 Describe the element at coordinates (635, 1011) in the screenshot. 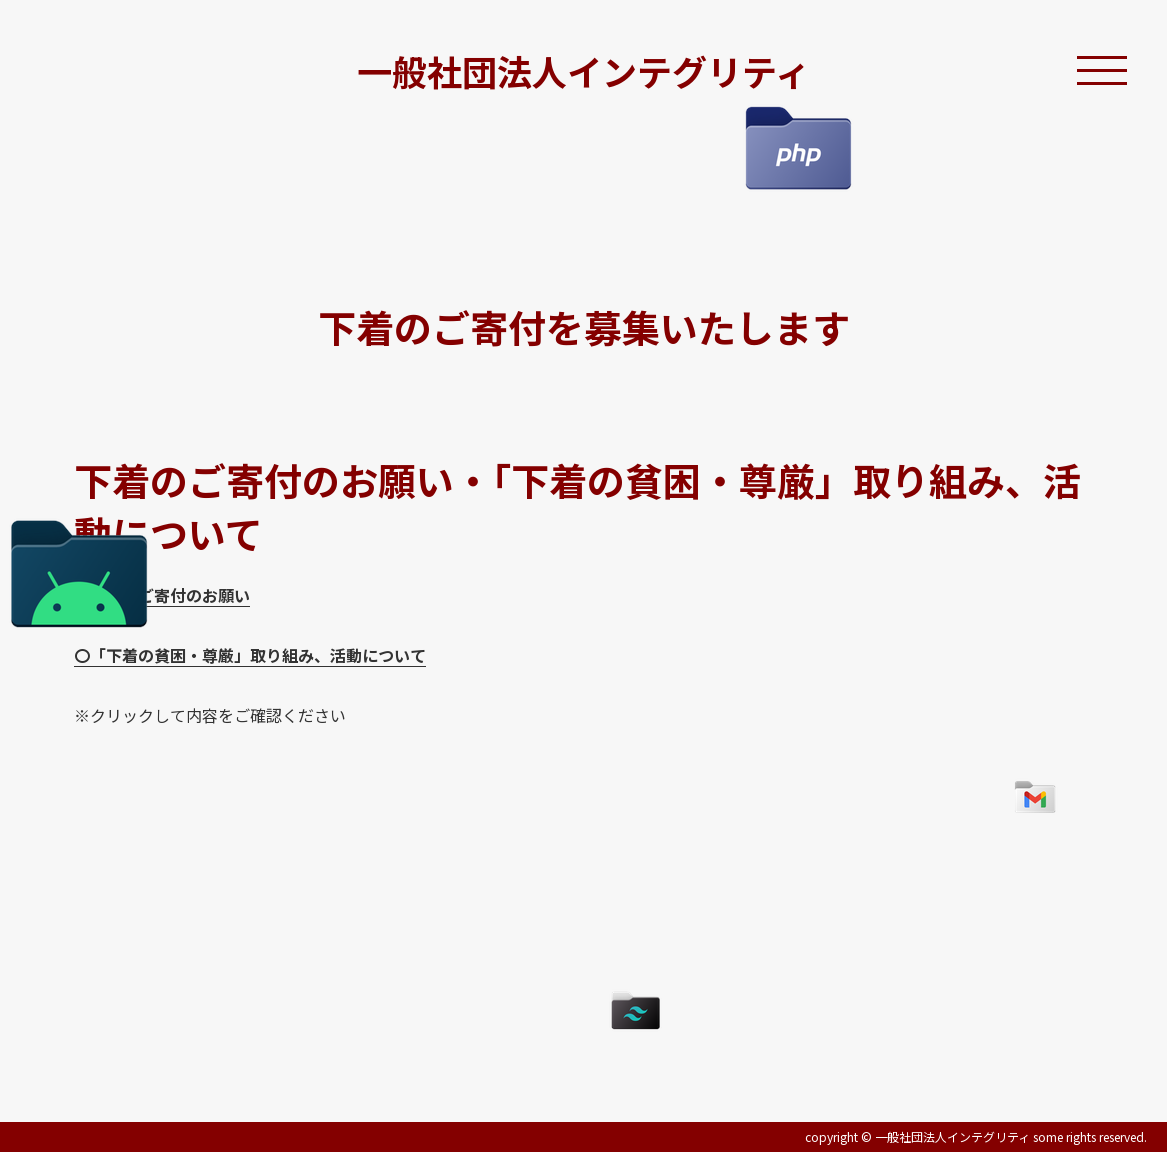

I see `folder containing tailwind css files` at that location.